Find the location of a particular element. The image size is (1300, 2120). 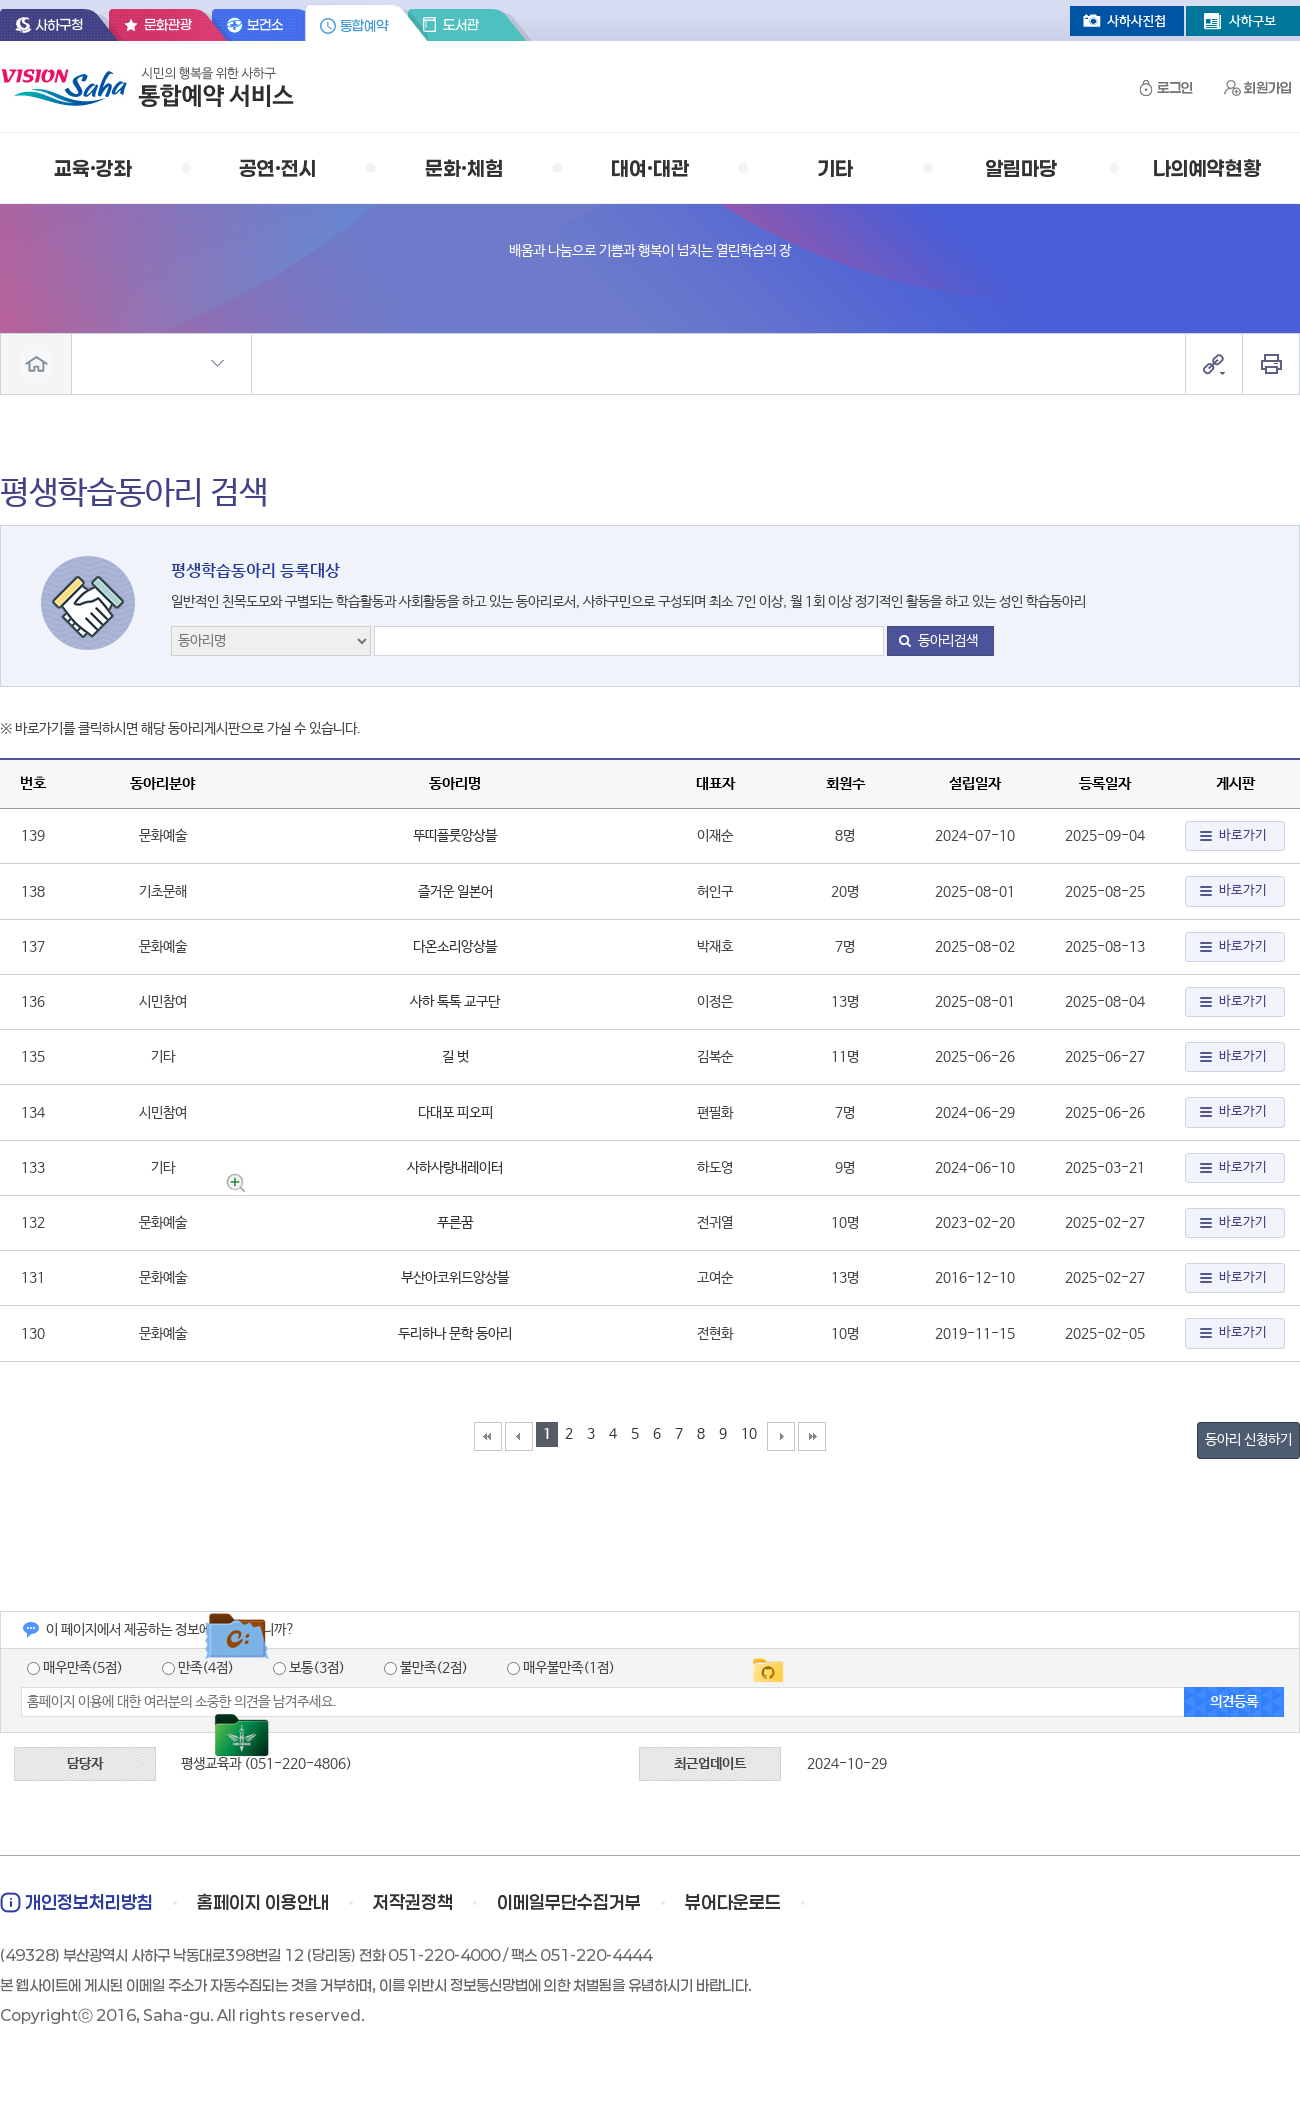

zoom in on the current view is located at coordinates (236, 1183).